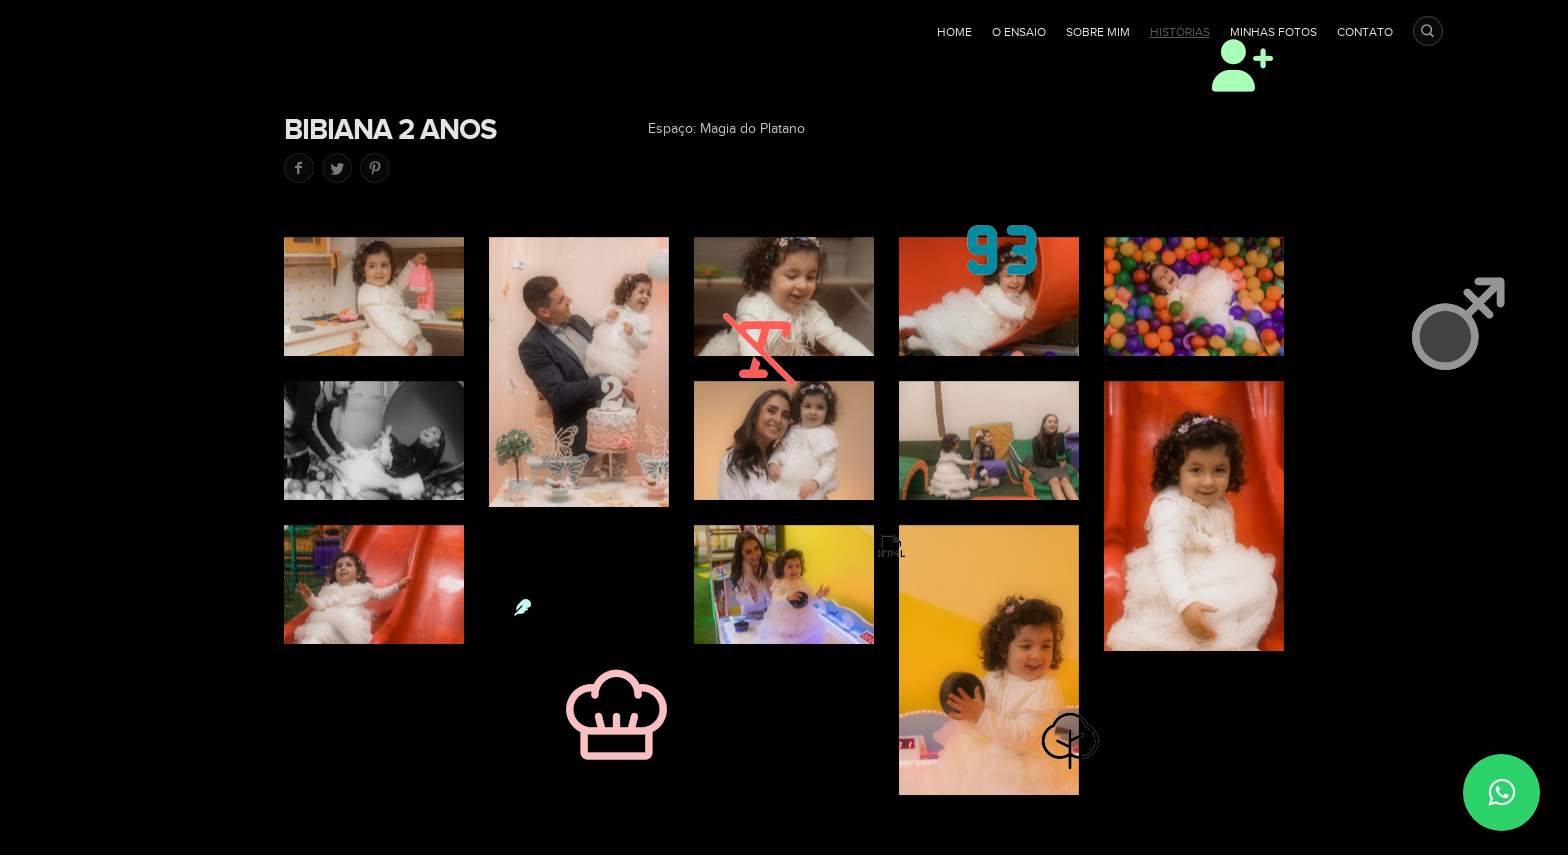 This screenshot has height=855, width=1568. Describe the element at coordinates (759, 349) in the screenshot. I see `clear text formatting` at that location.